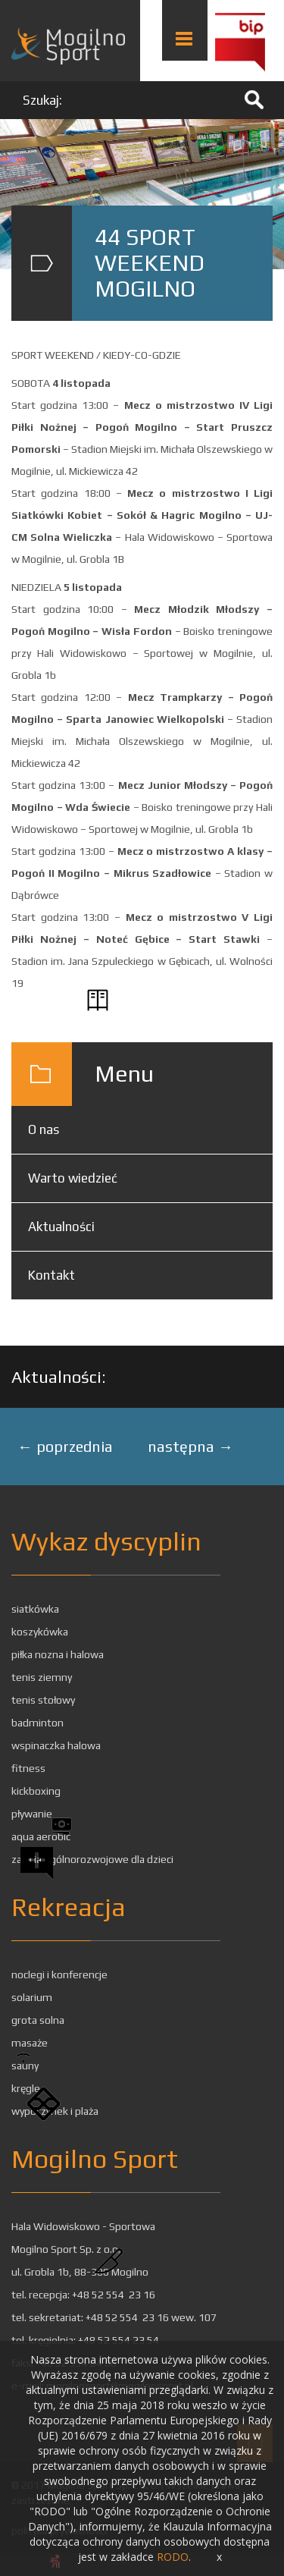  I want to click on kitchen or cooking tools category, so click(108, 2261).